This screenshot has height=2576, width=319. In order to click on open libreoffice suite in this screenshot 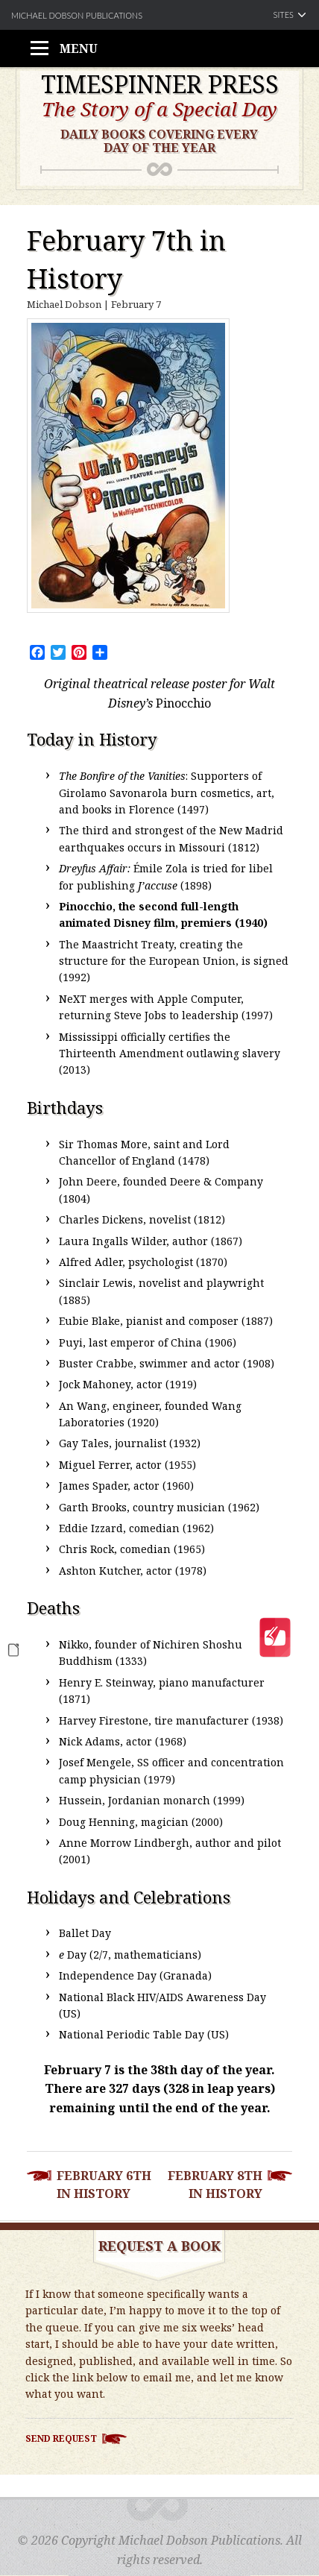, I will do `click(13, 1650)`.